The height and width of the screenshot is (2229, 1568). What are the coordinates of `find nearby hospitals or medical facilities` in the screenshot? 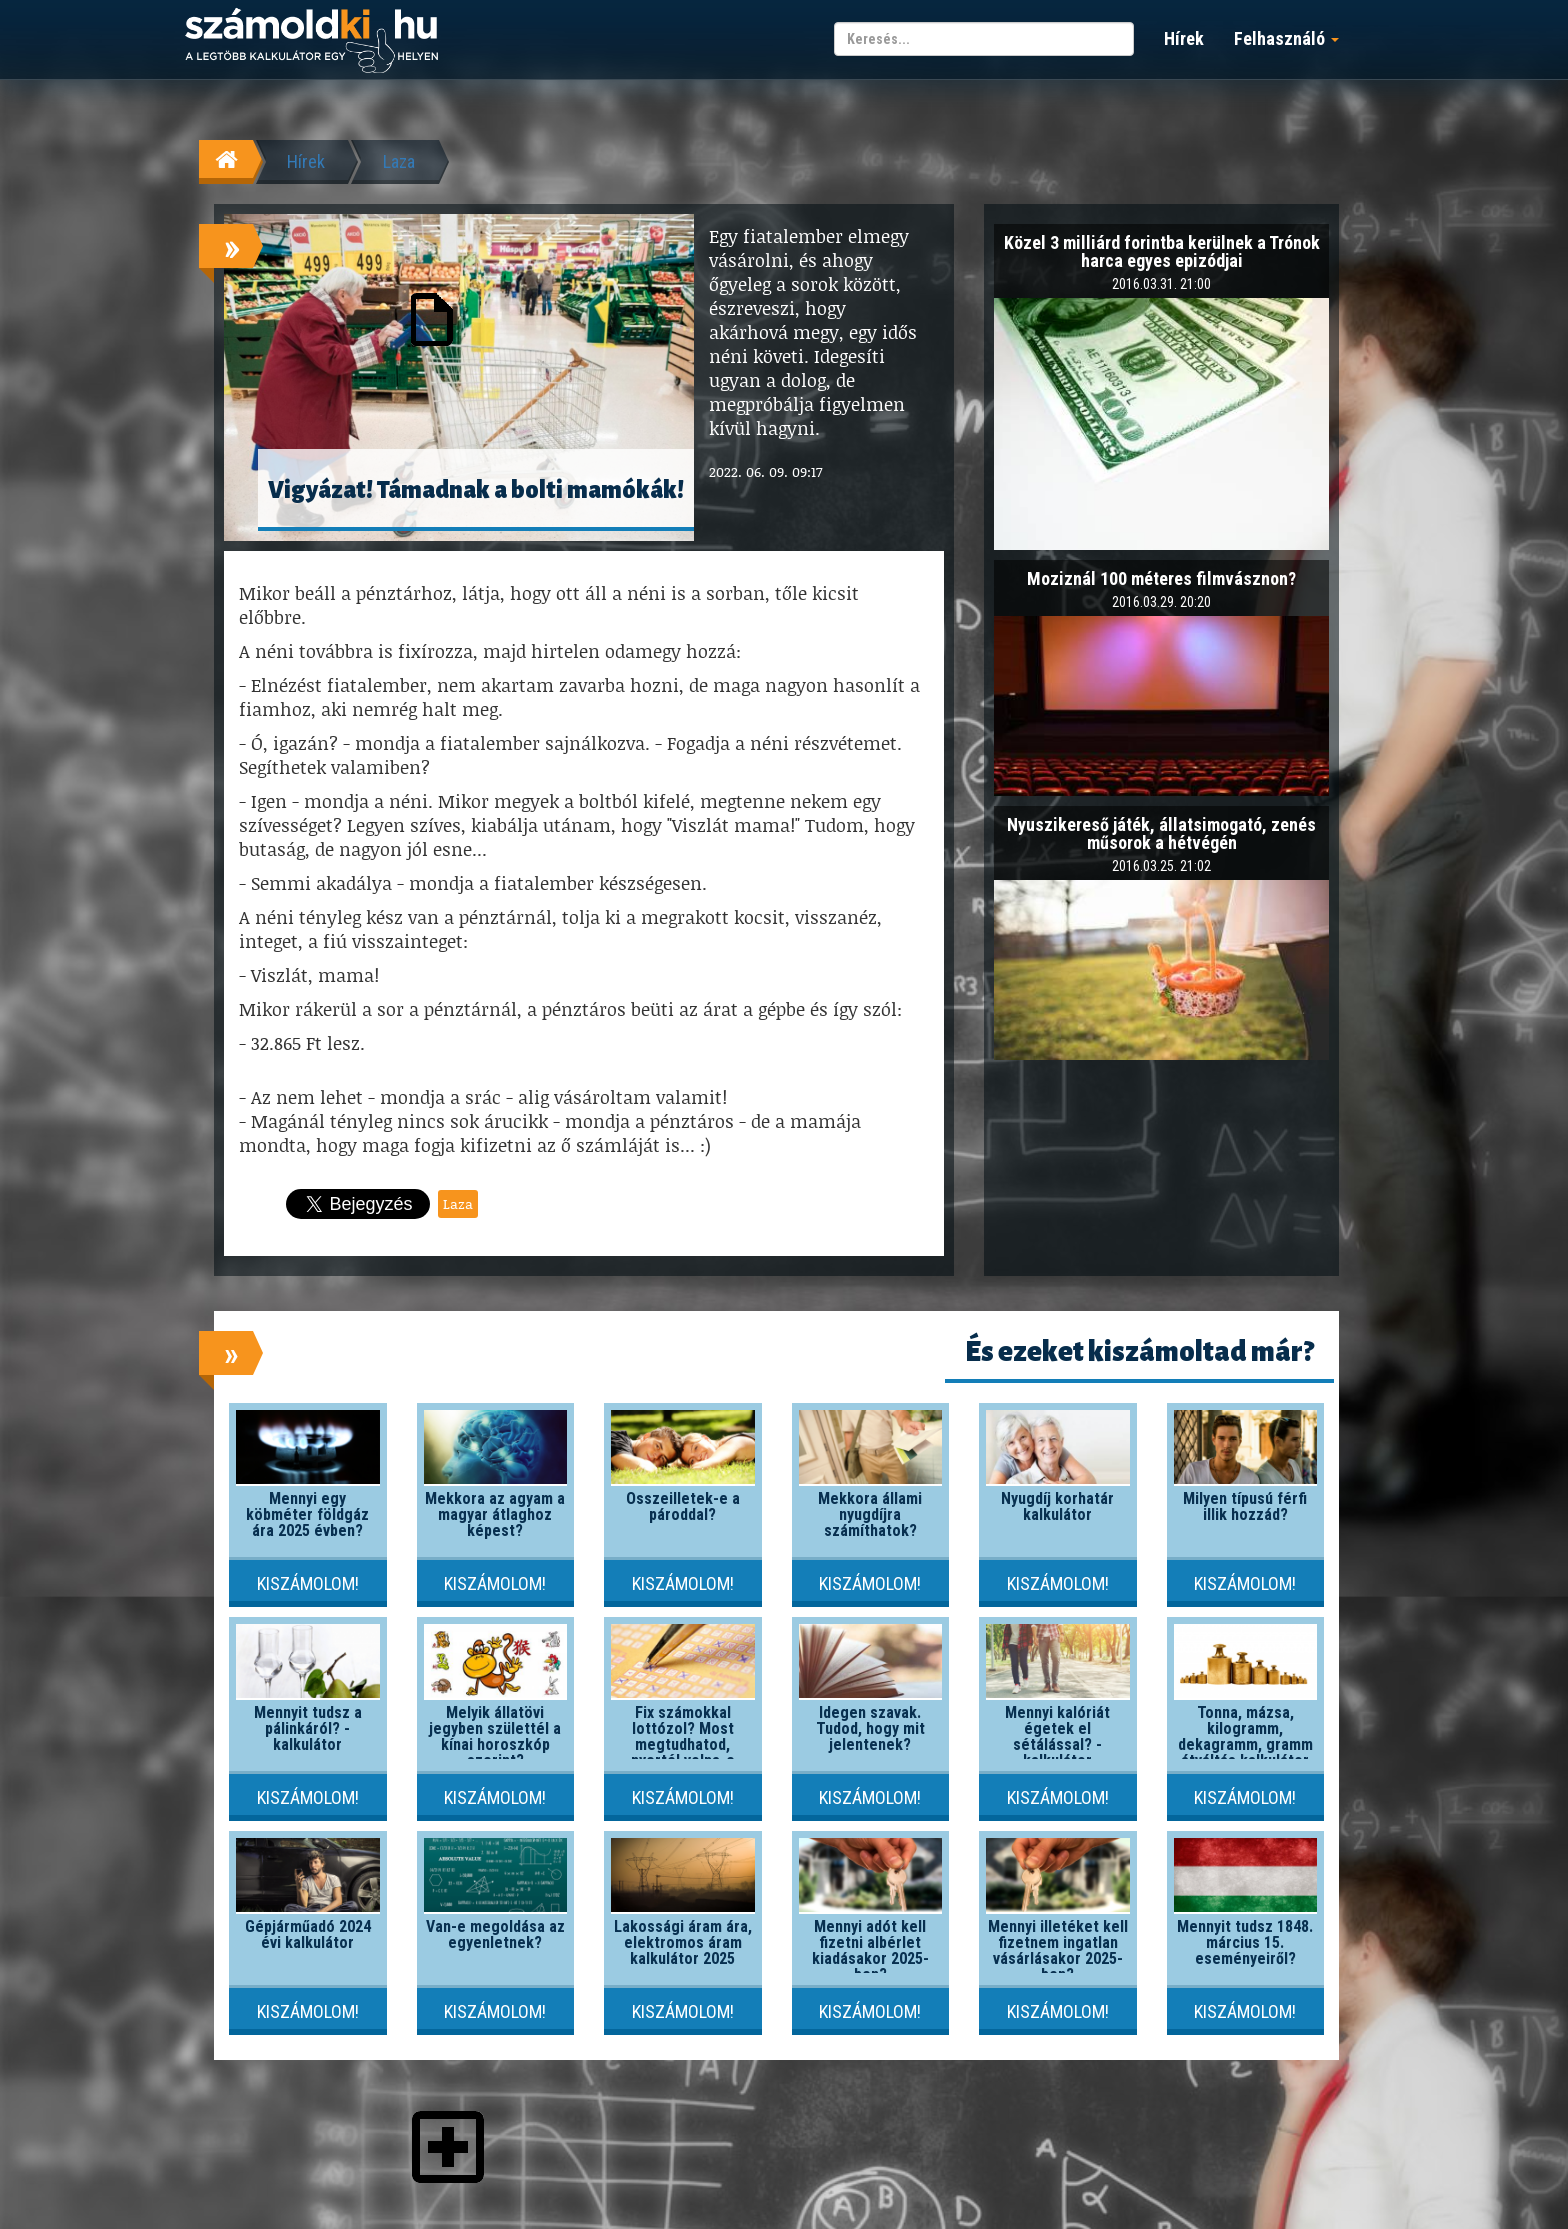 It's located at (448, 2147).